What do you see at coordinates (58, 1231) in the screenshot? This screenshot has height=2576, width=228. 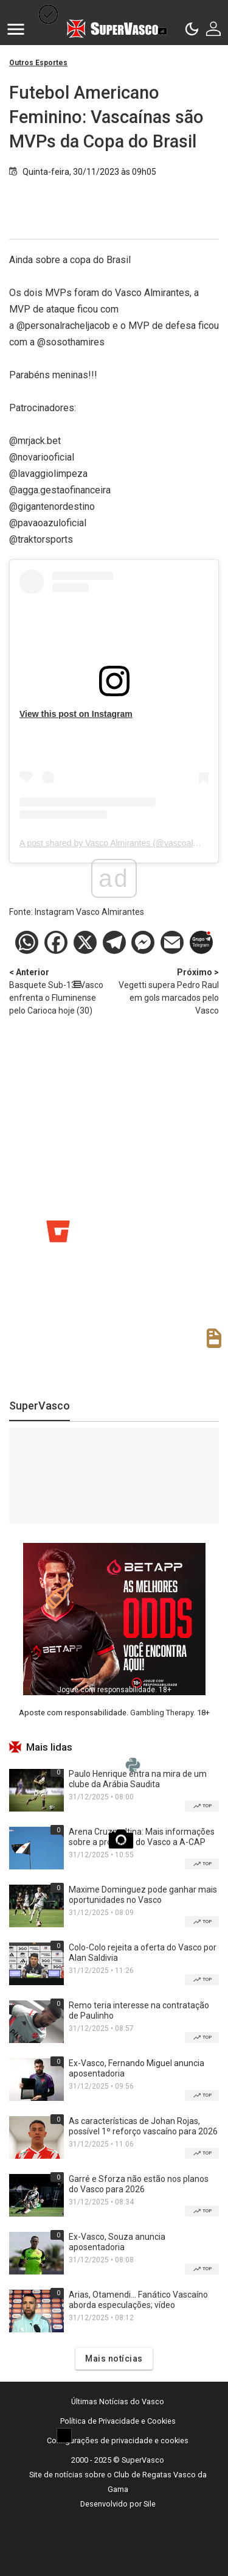 I see `link to Bitbucket repository` at bounding box center [58, 1231].